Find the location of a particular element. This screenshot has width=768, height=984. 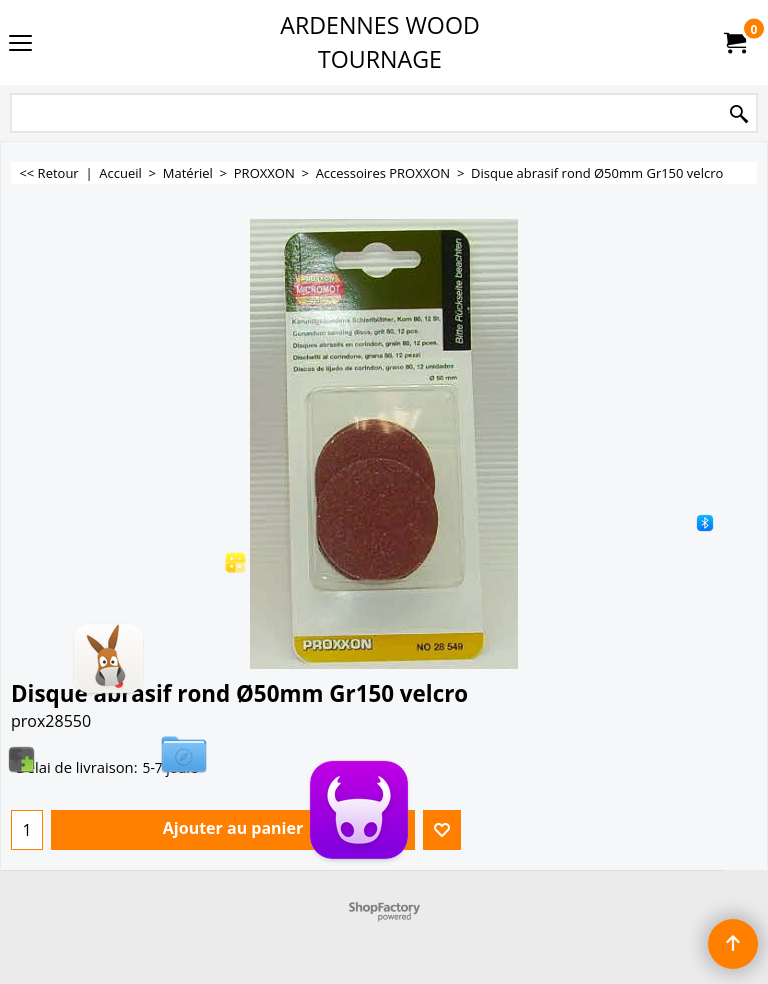

open pcb calculator app is located at coordinates (235, 562).